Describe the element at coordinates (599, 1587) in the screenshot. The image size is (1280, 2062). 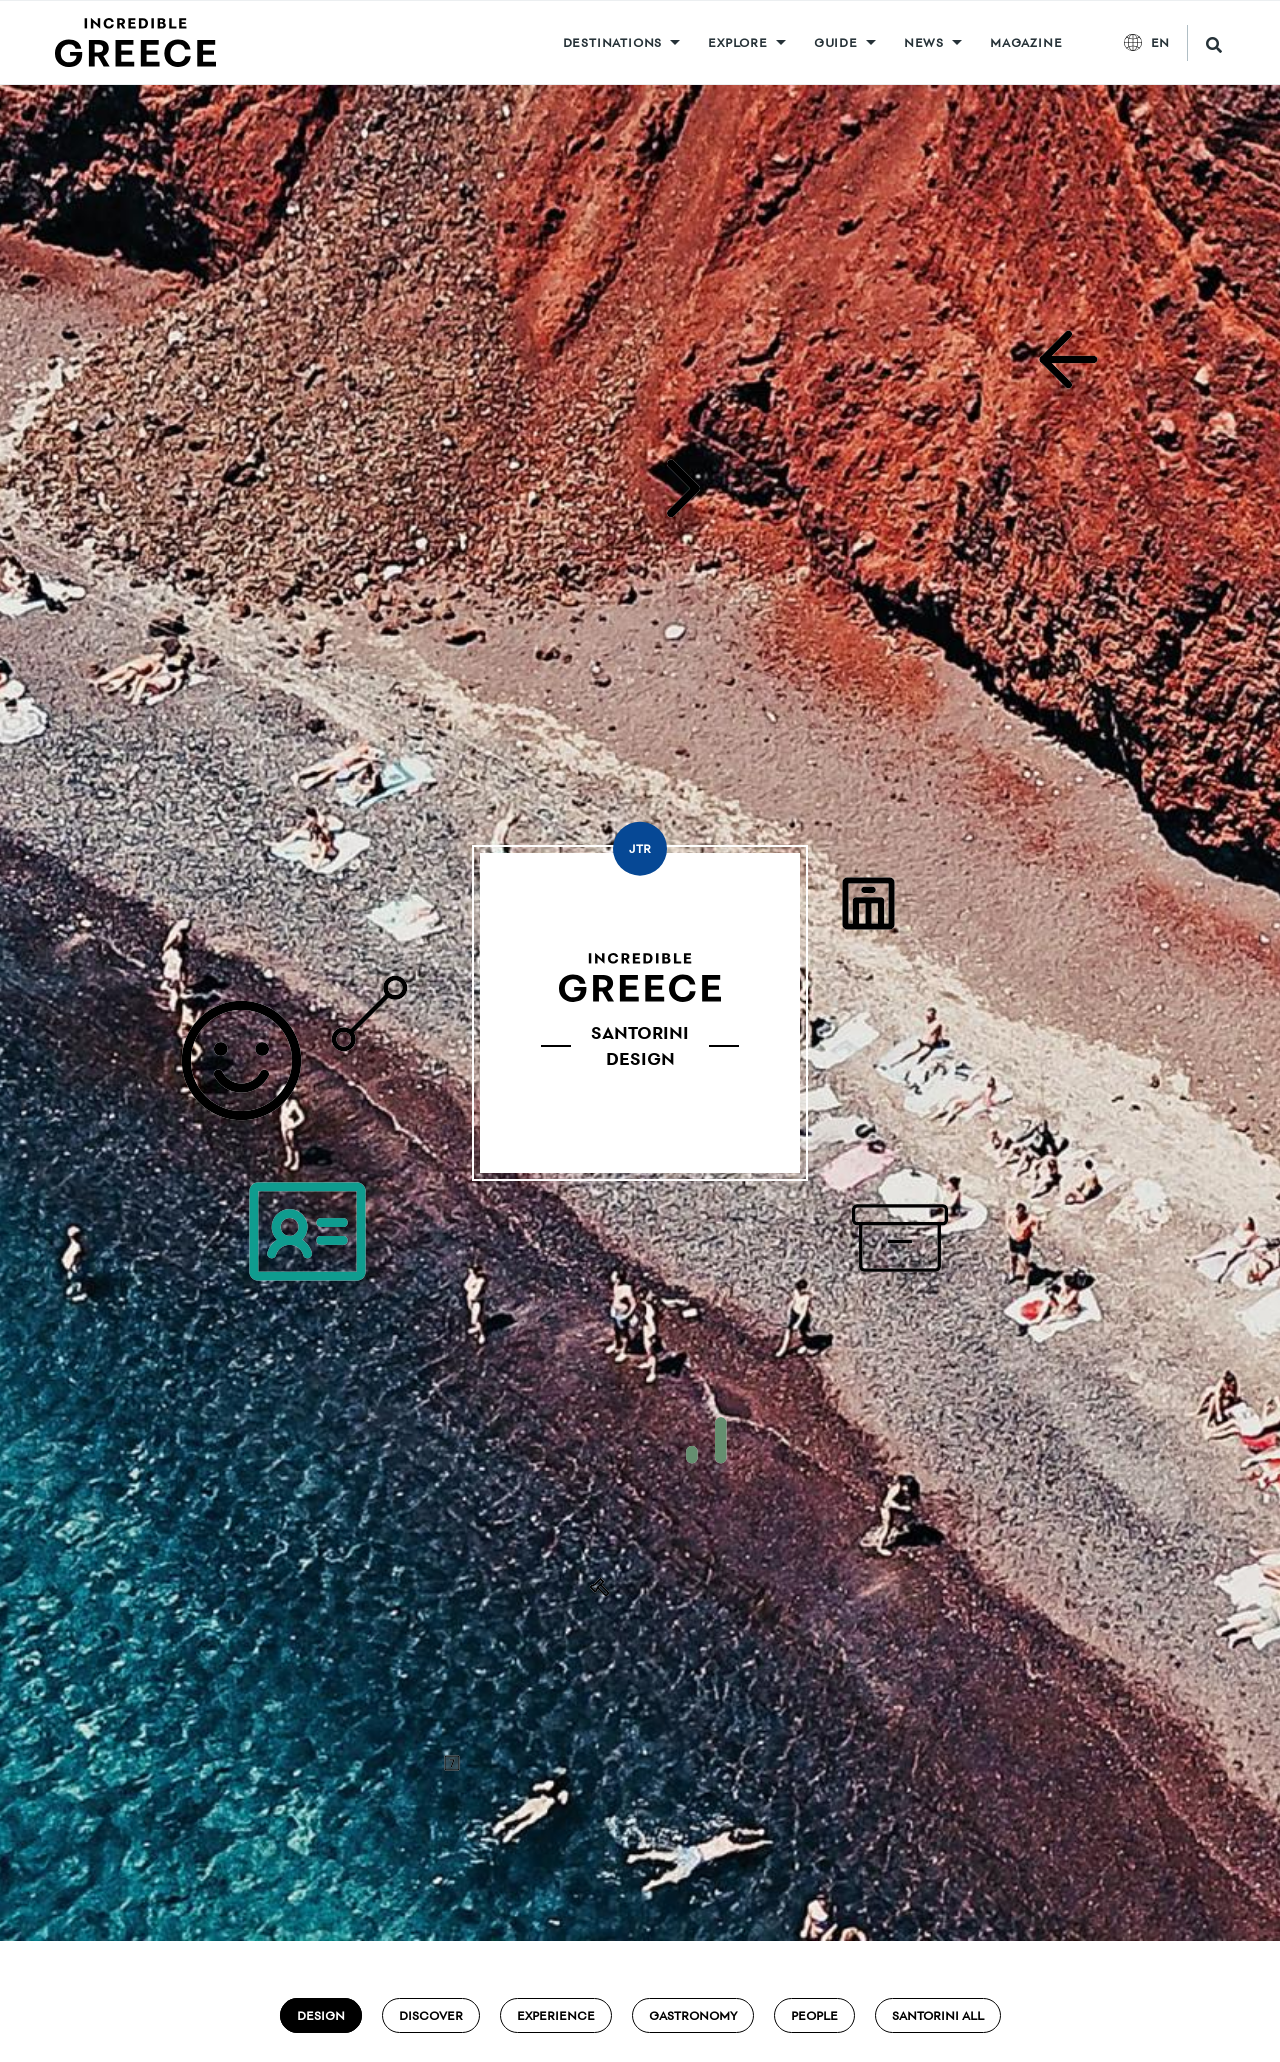
I see `access crafting or woodcutting tools` at that location.